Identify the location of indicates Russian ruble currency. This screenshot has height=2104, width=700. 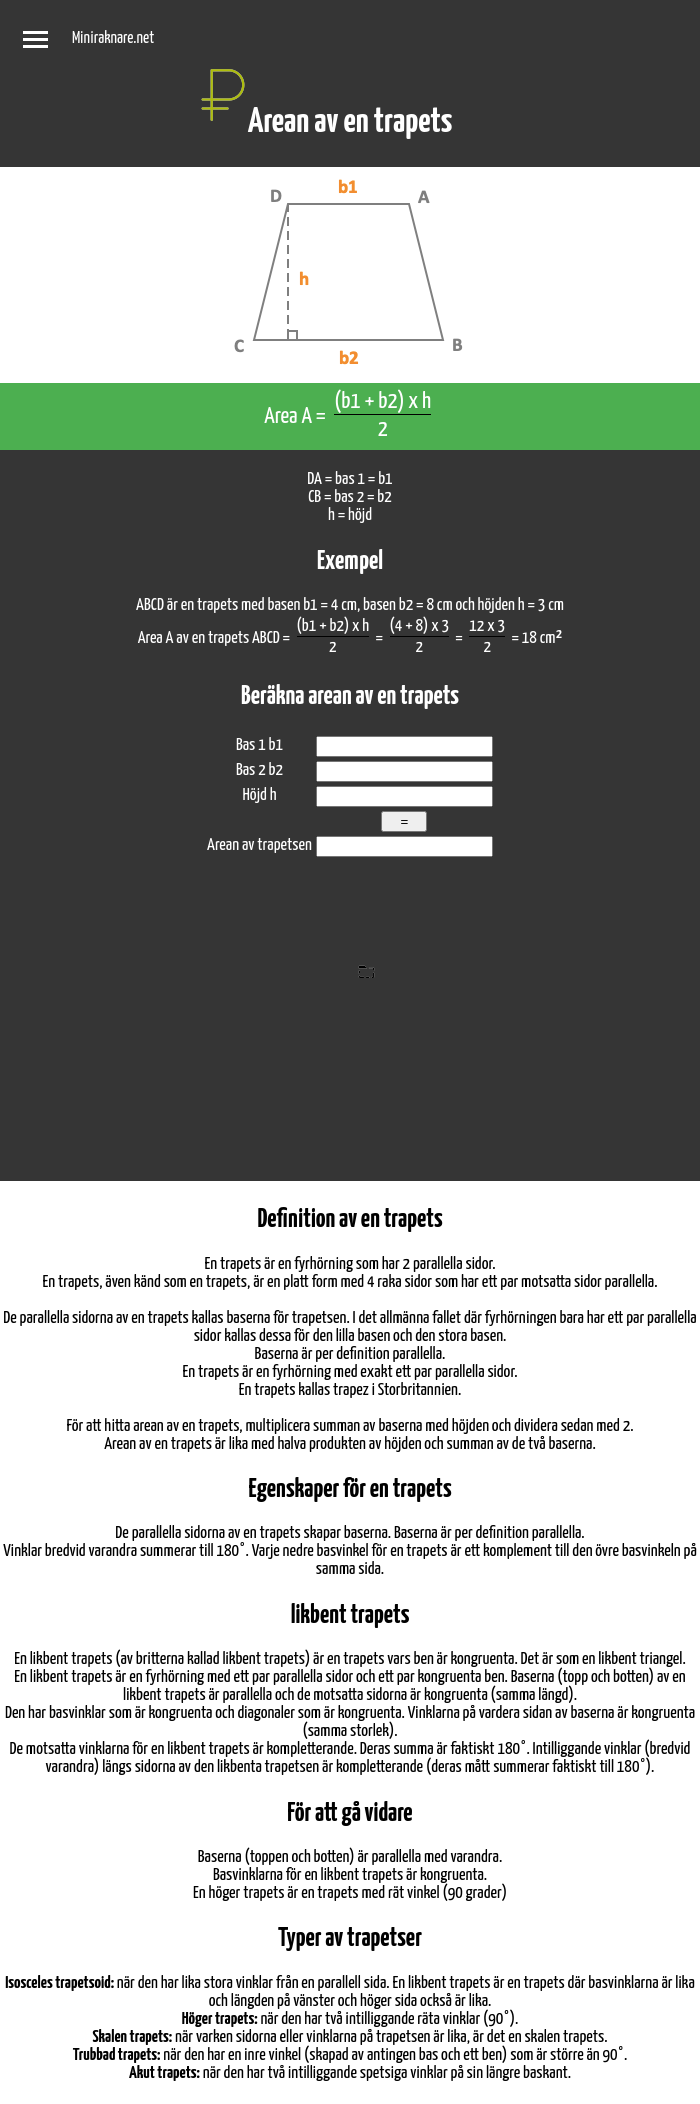
(223, 95).